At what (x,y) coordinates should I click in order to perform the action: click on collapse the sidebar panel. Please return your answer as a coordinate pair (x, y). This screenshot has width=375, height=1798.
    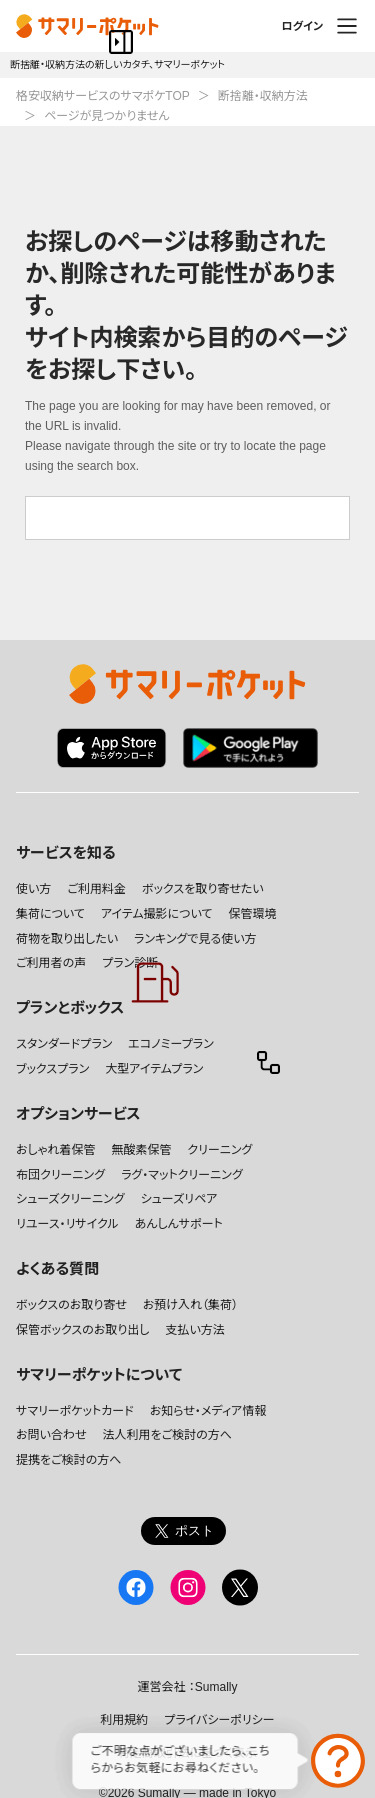
    Looking at the image, I should click on (121, 42).